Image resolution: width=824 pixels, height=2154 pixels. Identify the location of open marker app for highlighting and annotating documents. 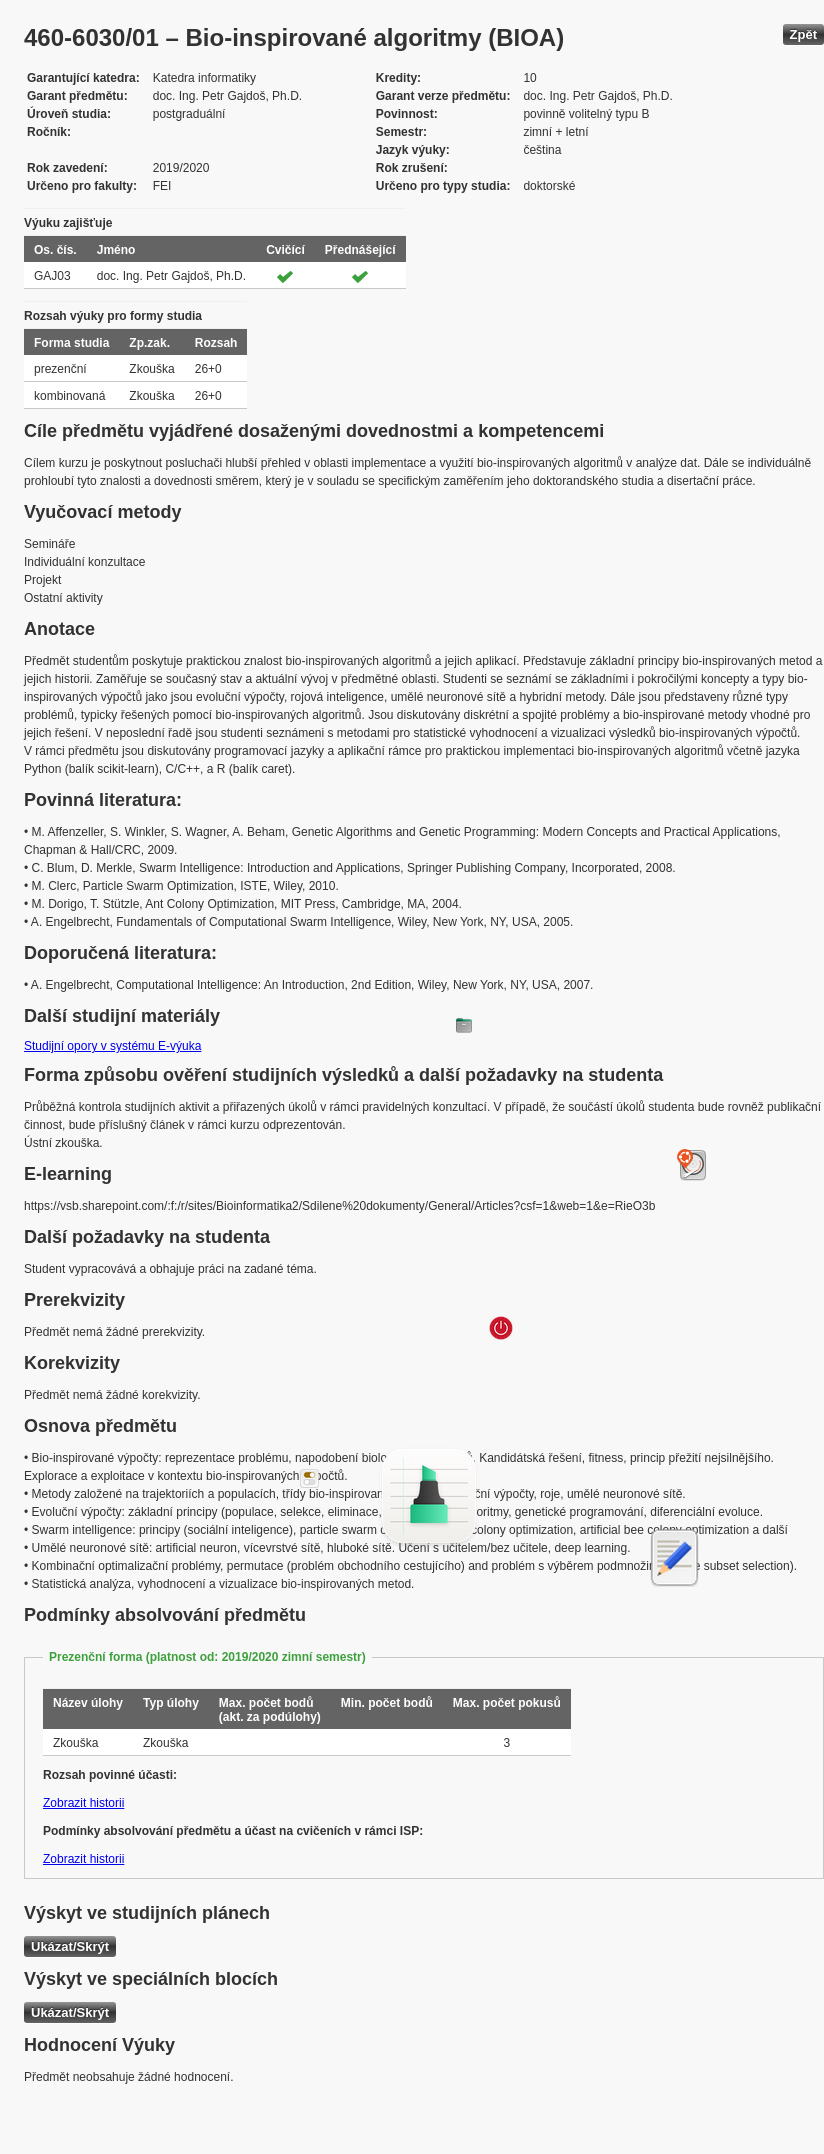
(429, 1496).